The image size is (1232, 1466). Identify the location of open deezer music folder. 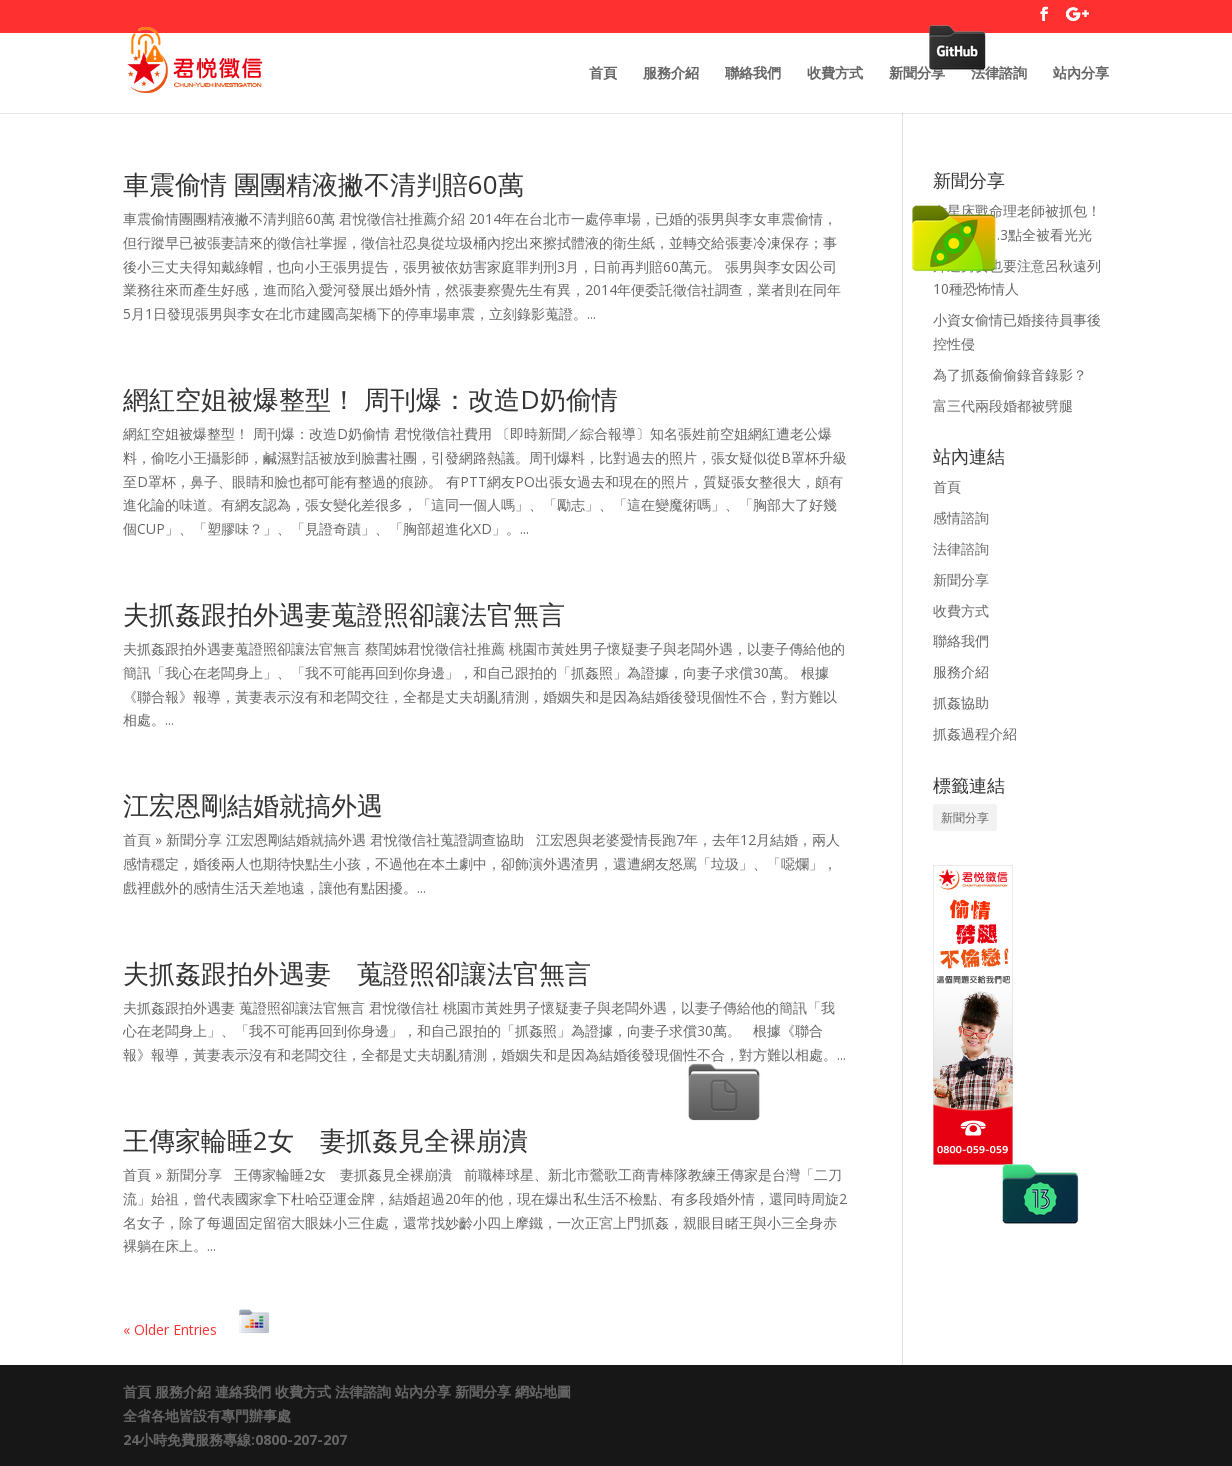
(254, 1322).